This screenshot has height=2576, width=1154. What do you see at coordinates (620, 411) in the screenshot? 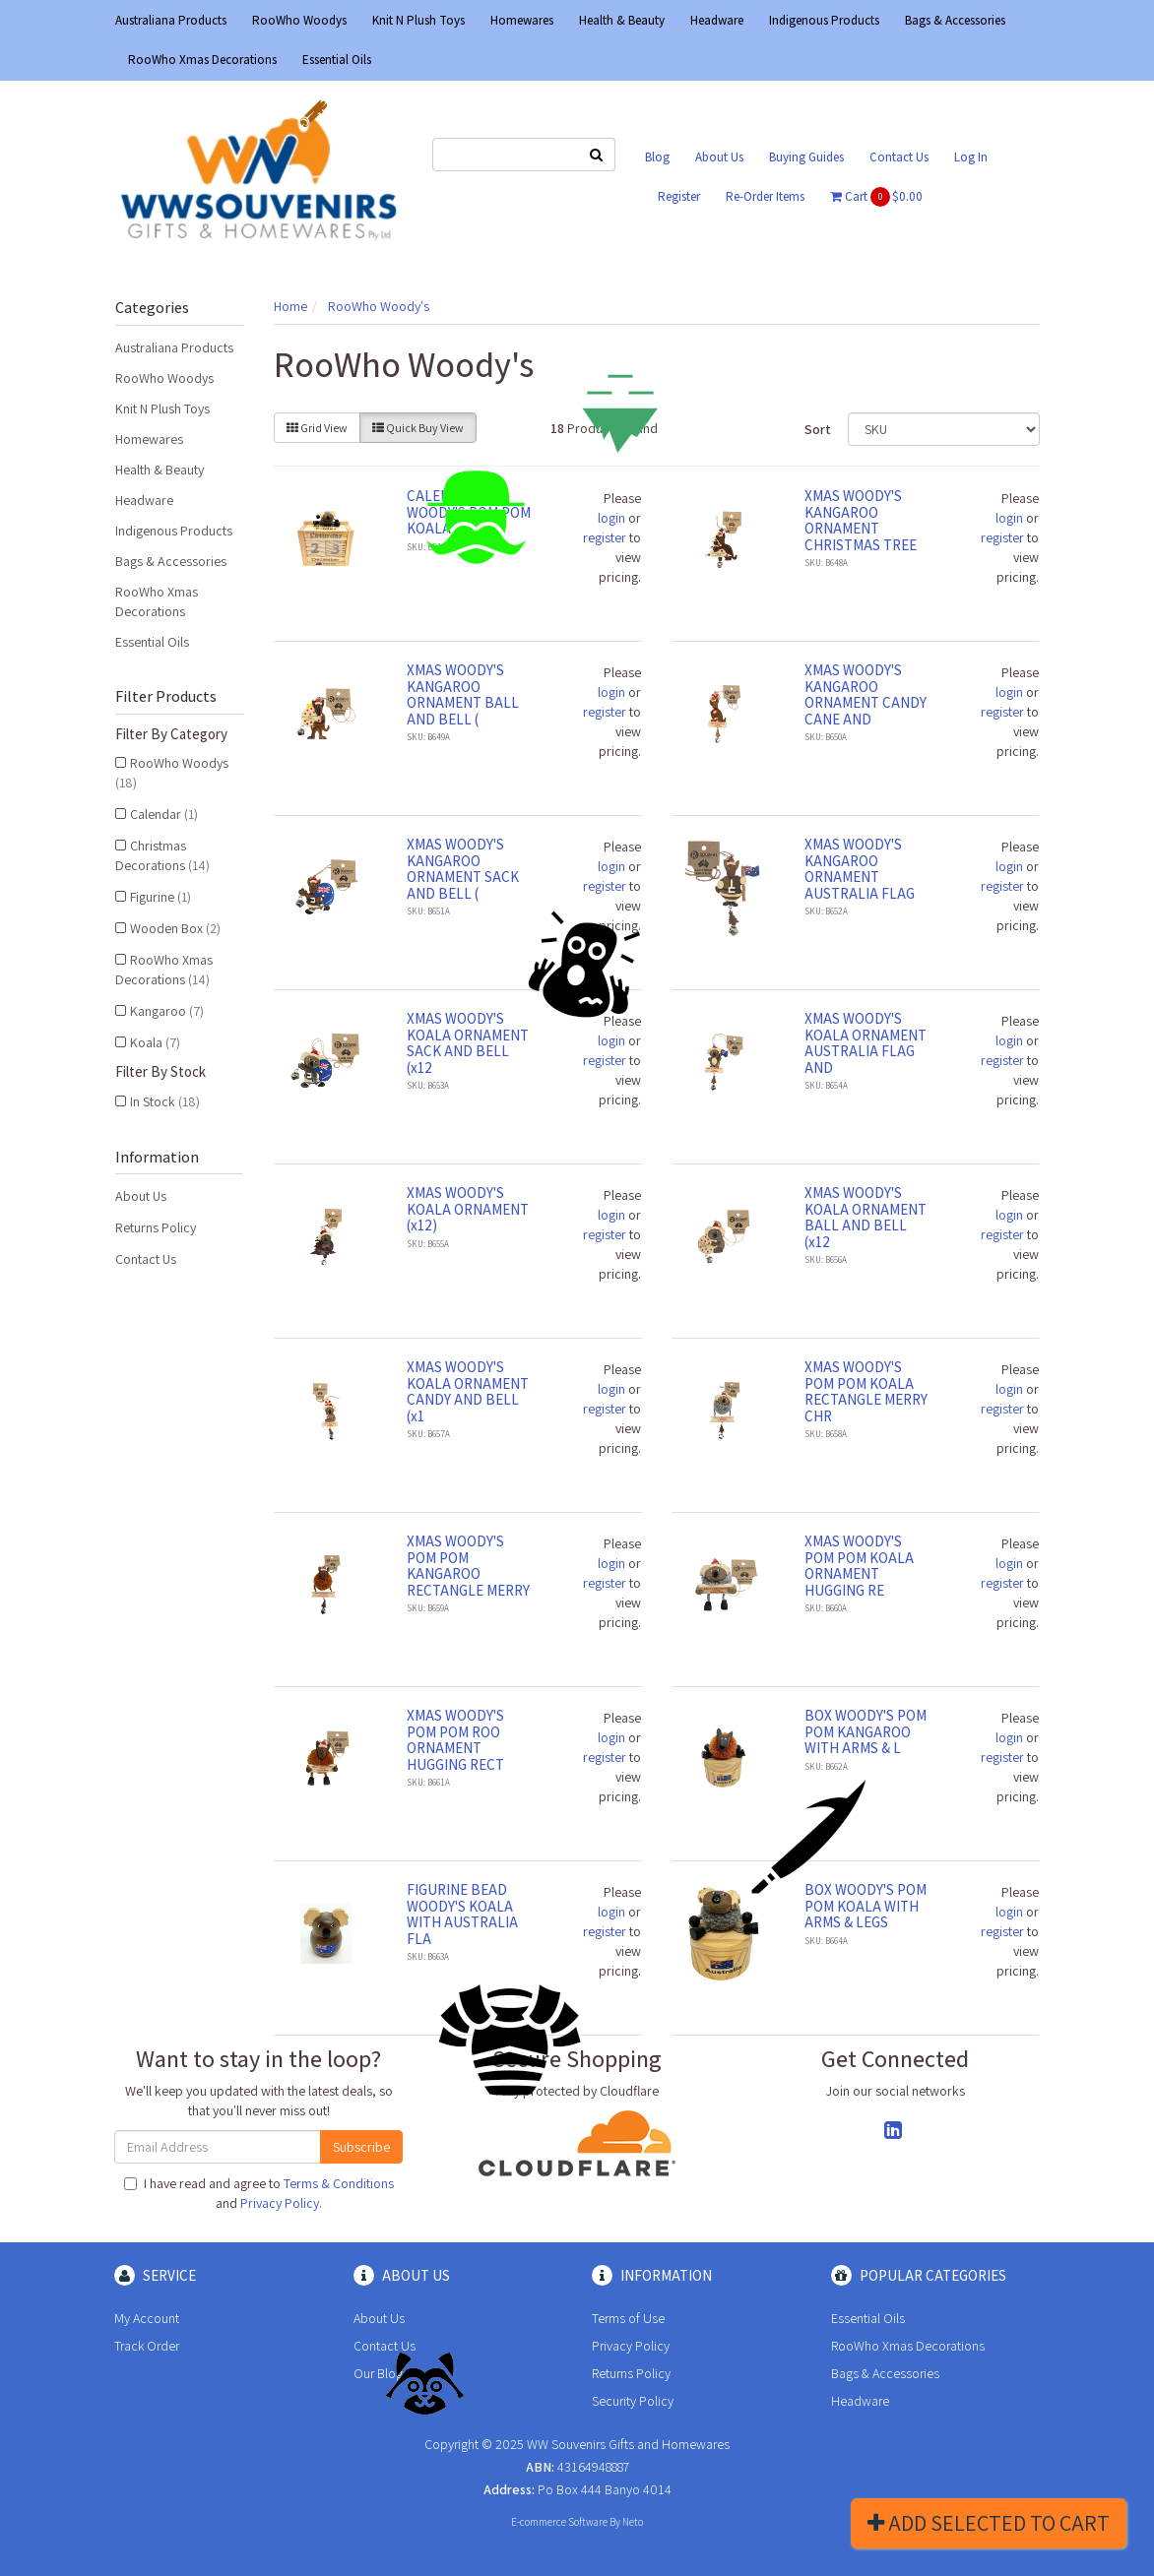
I see `access platformer game level` at bounding box center [620, 411].